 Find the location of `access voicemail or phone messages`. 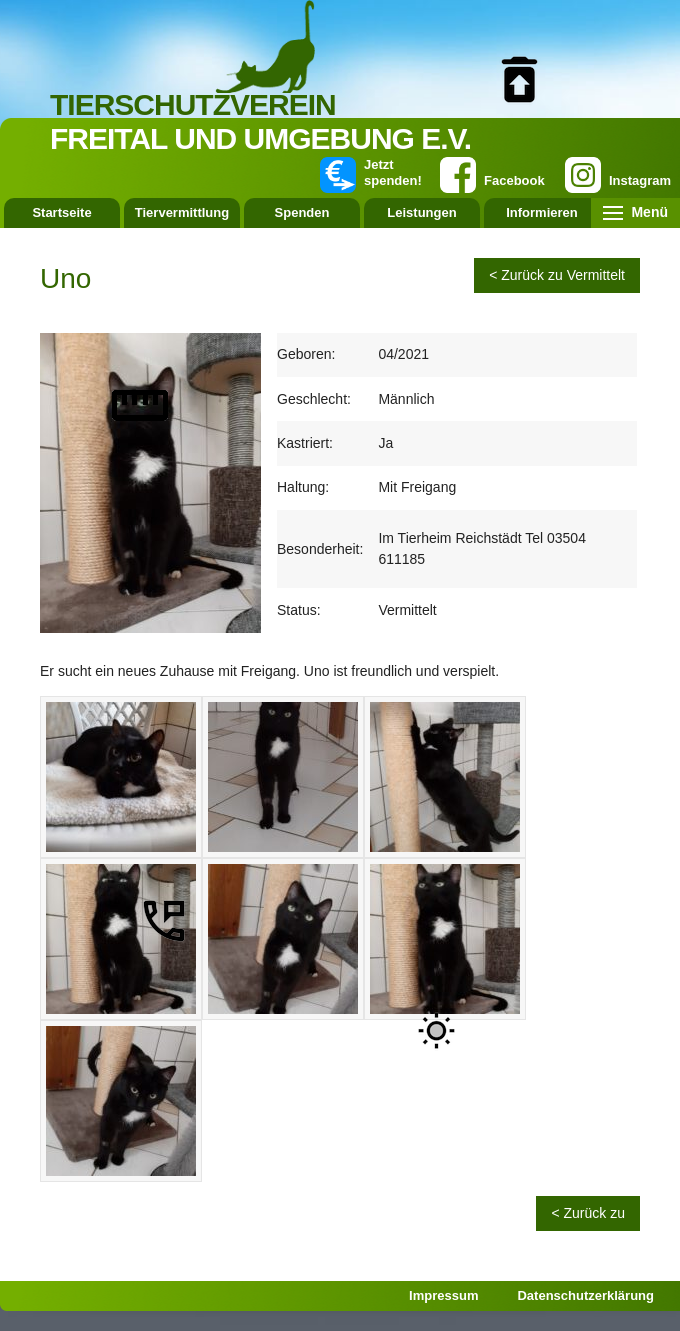

access voicemail or phone messages is located at coordinates (164, 921).